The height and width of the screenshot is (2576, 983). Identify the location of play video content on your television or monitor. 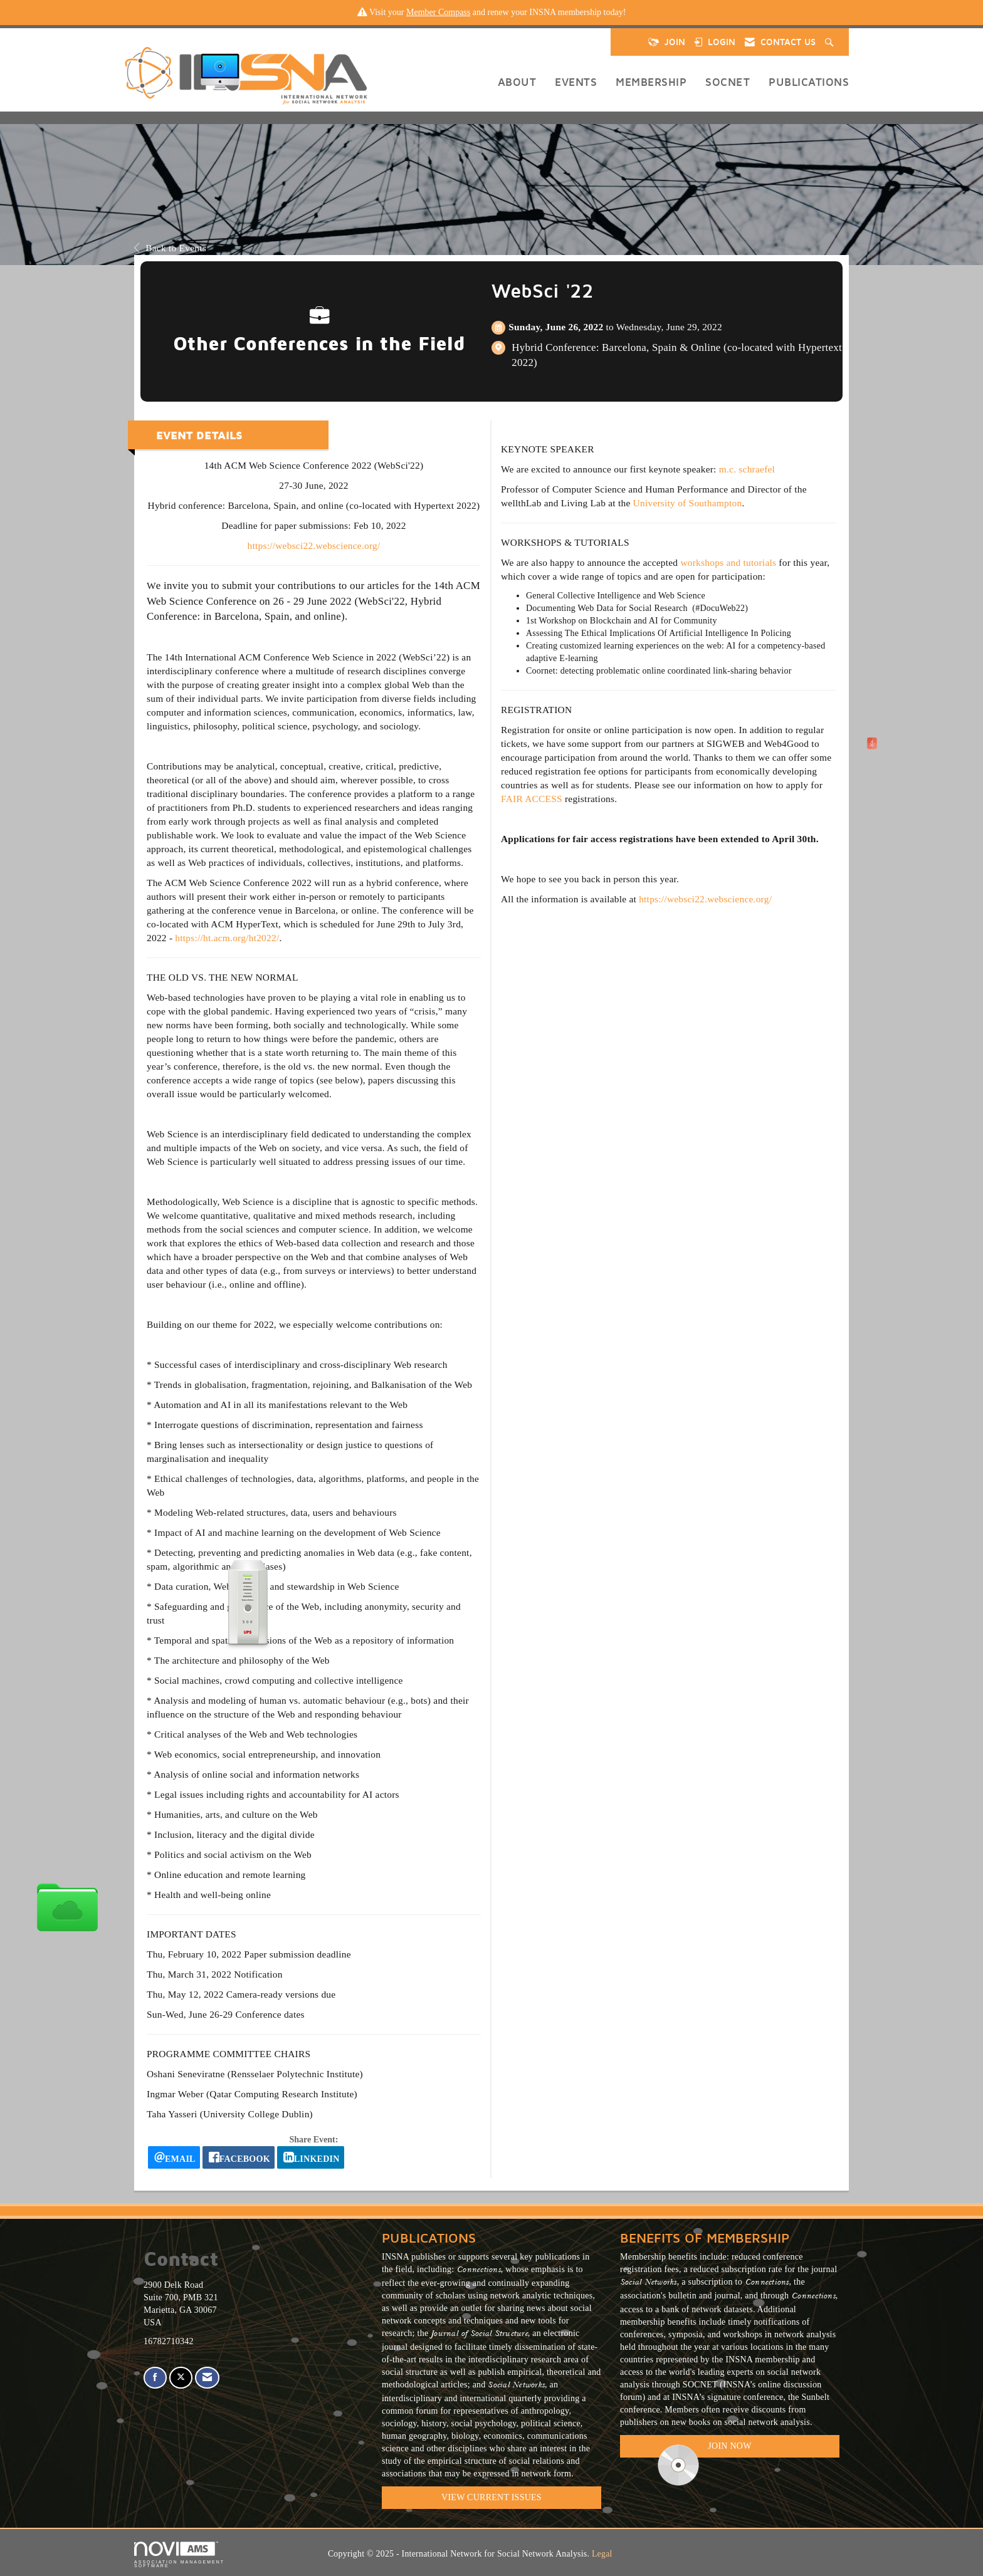
(220, 72).